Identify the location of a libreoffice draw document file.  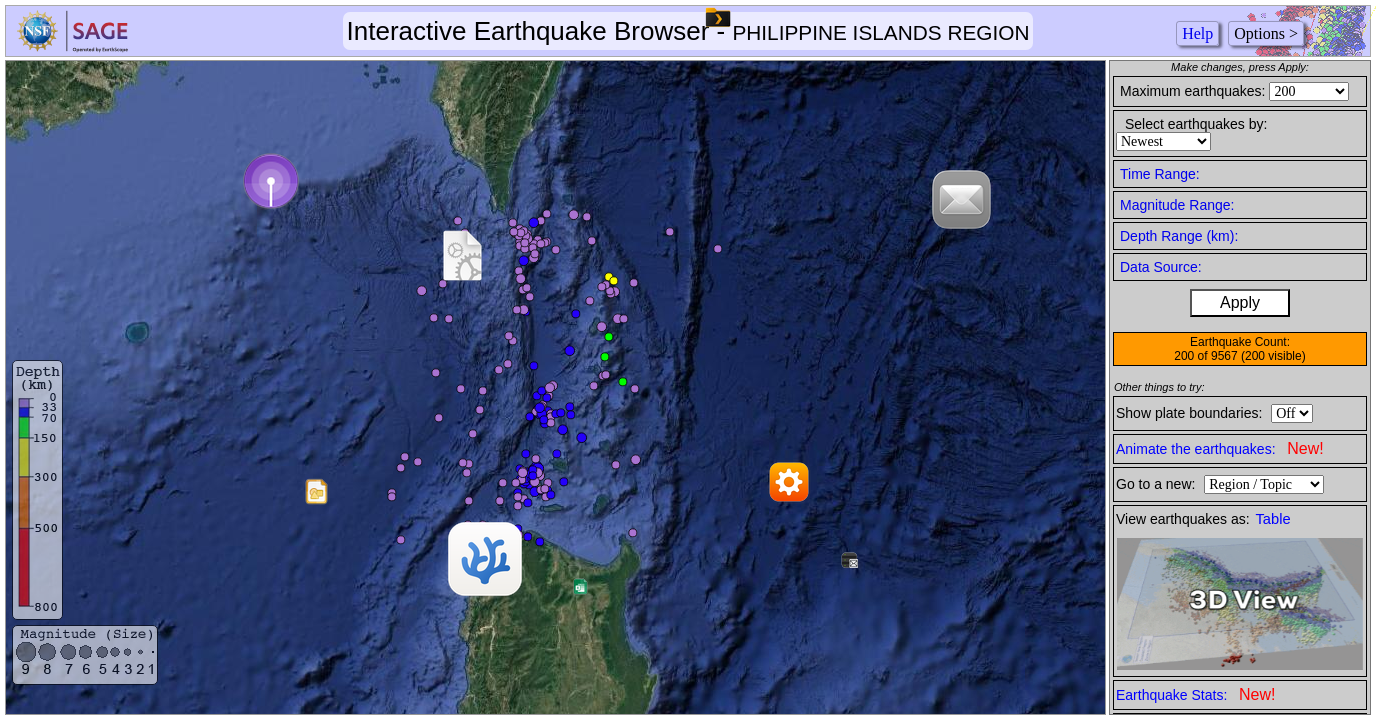
(316, 491).